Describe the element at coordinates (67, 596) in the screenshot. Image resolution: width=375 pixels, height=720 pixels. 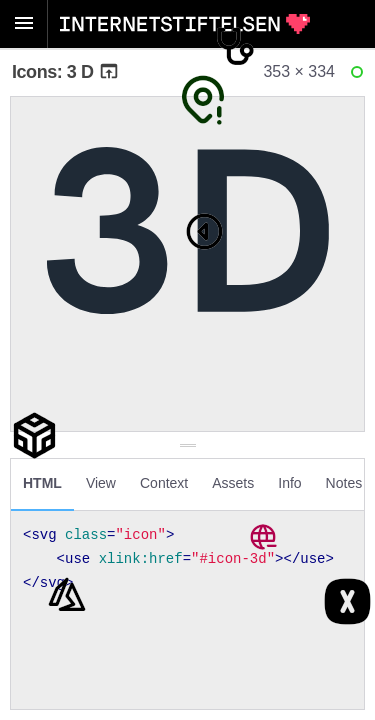
I see `access microsoft azure cloud services` at that location.